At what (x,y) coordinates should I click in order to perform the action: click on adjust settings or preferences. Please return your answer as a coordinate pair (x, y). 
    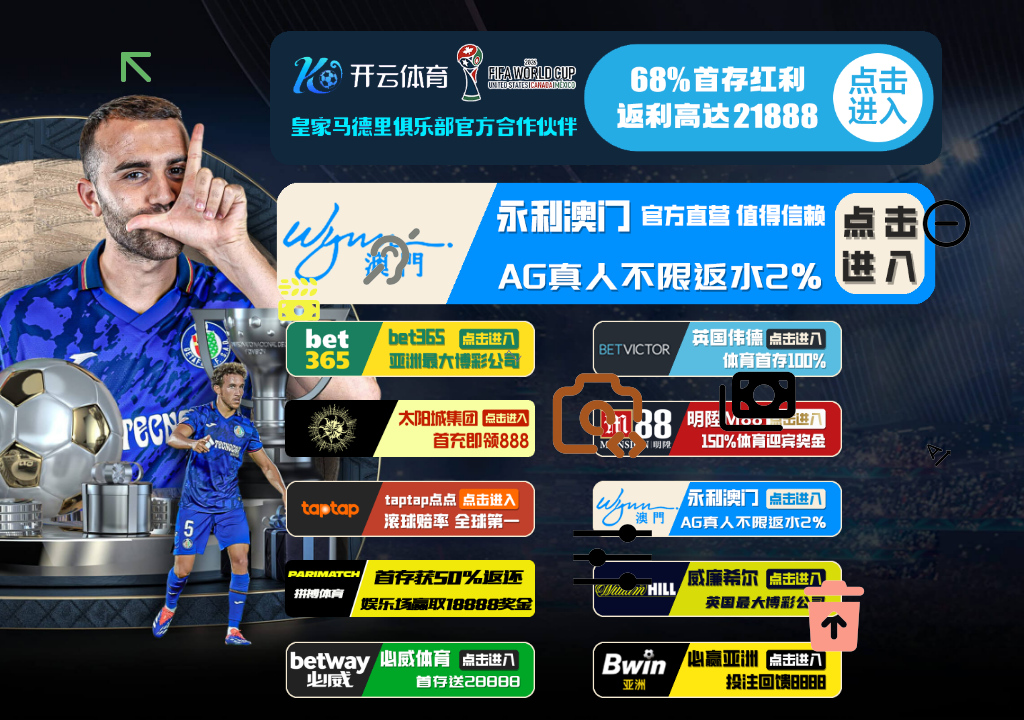
    Looking at the image, I should click on (612, 557).